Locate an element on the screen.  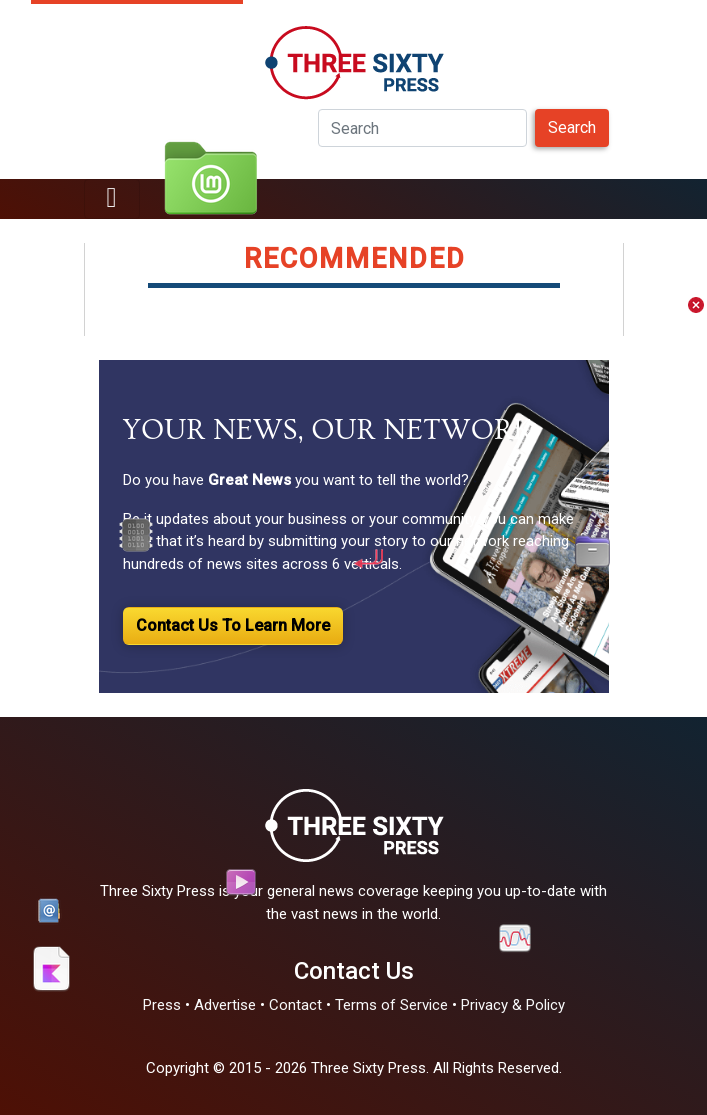
stop or cancel the current action is located at coordinates (696, 305).